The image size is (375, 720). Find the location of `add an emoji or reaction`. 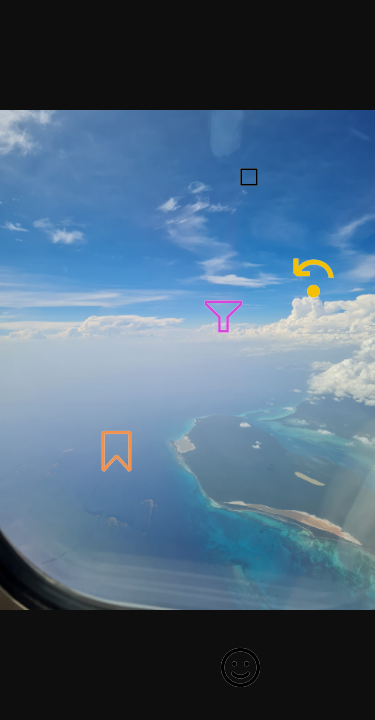

add an emoji or reaction is located at coordinates (240, 667).